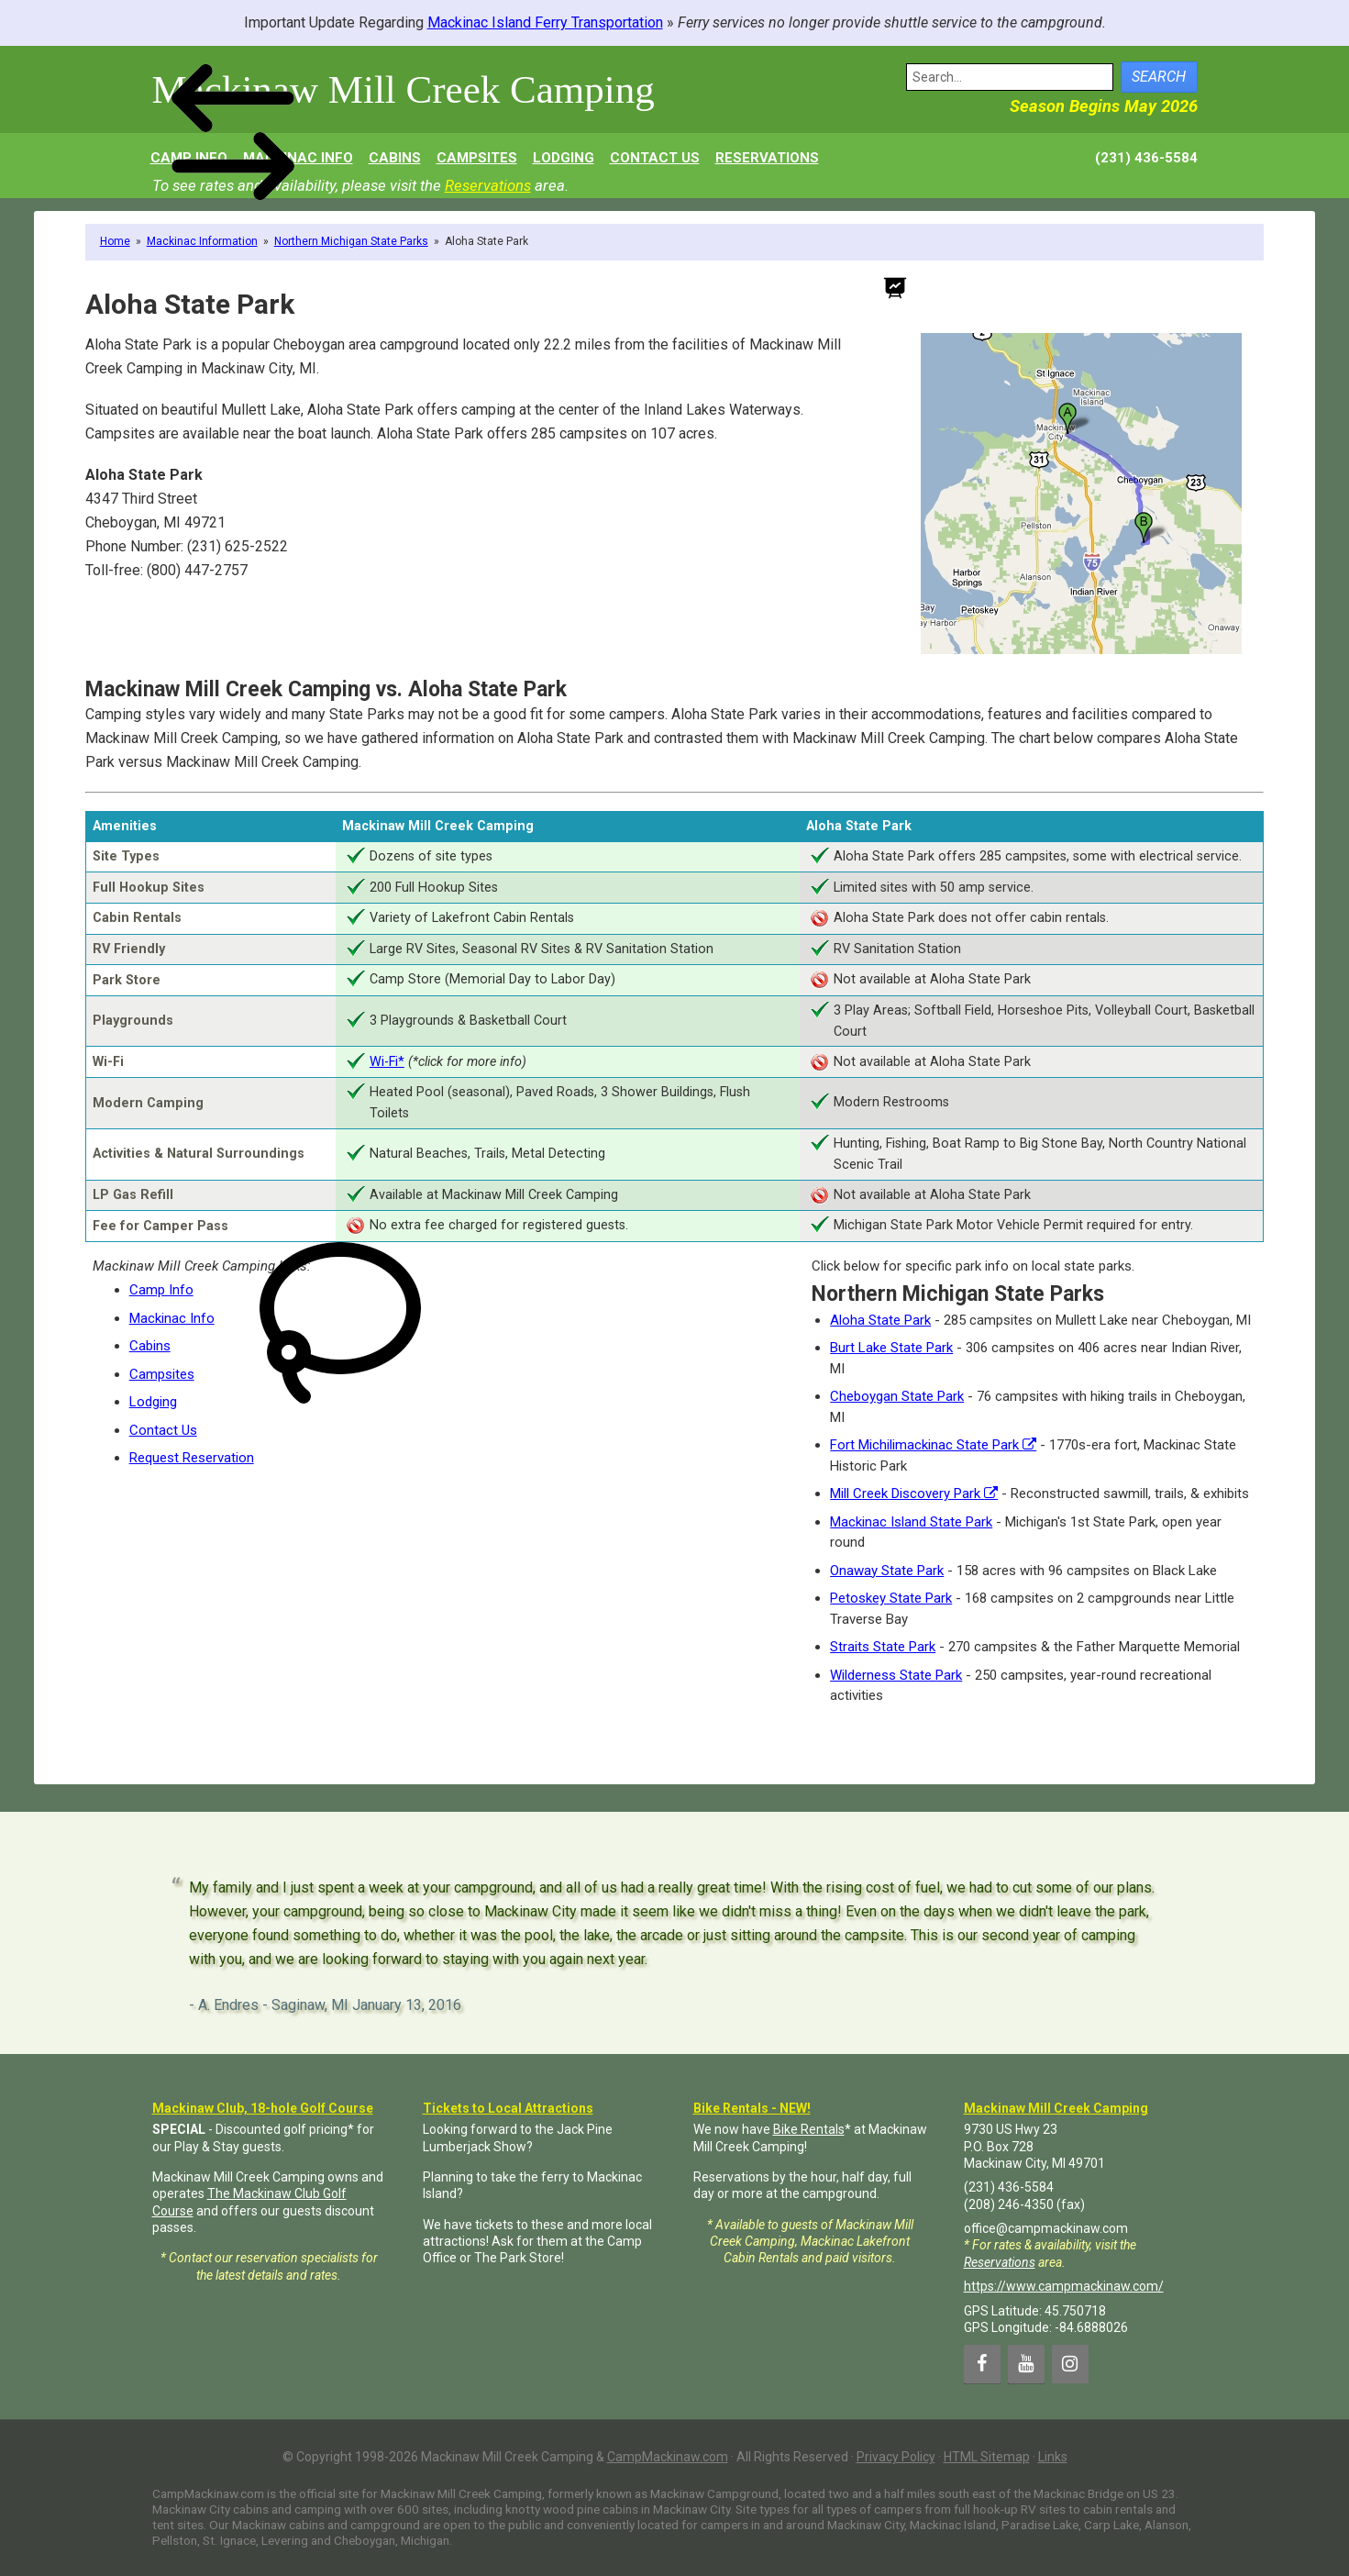  I want to click on swap or exchange items, so click(233, 132).